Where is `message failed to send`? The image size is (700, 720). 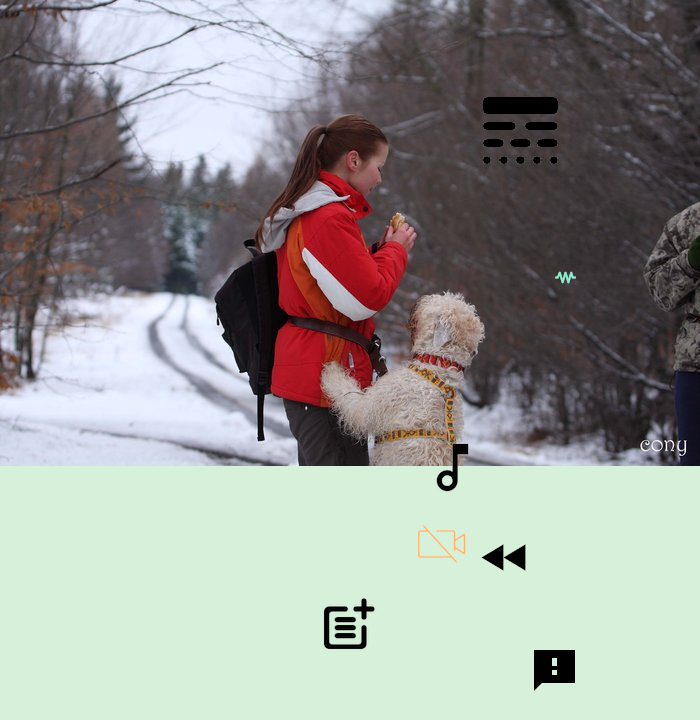 message failed to send is located at coordinates (554, 670).